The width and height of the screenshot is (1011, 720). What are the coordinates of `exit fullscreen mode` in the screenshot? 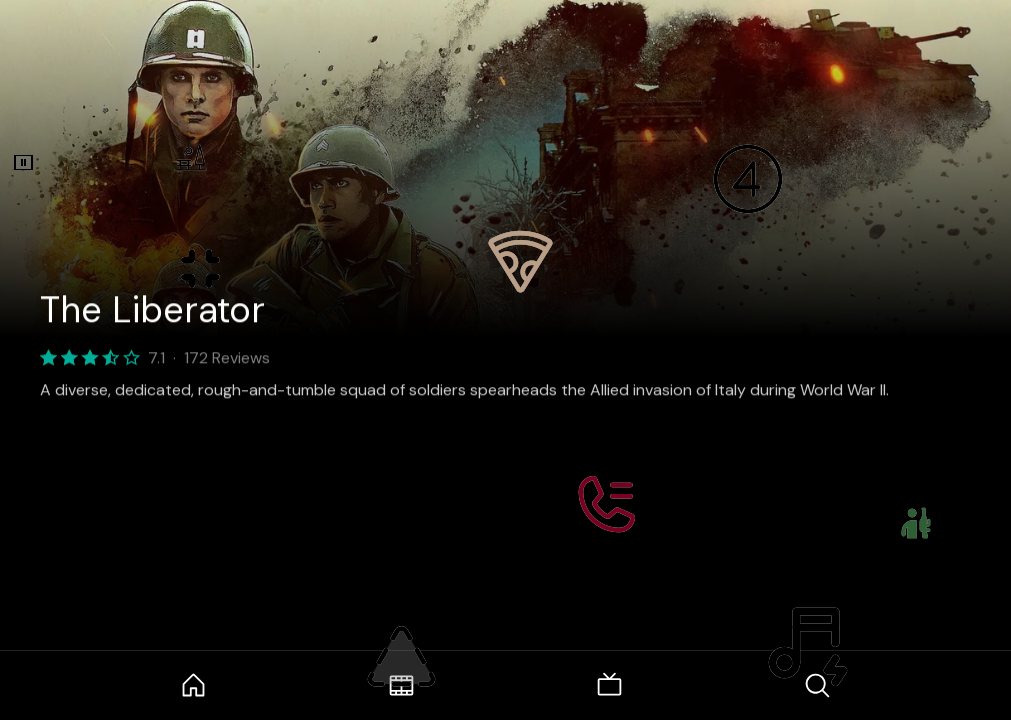 It's located at (200, 268).